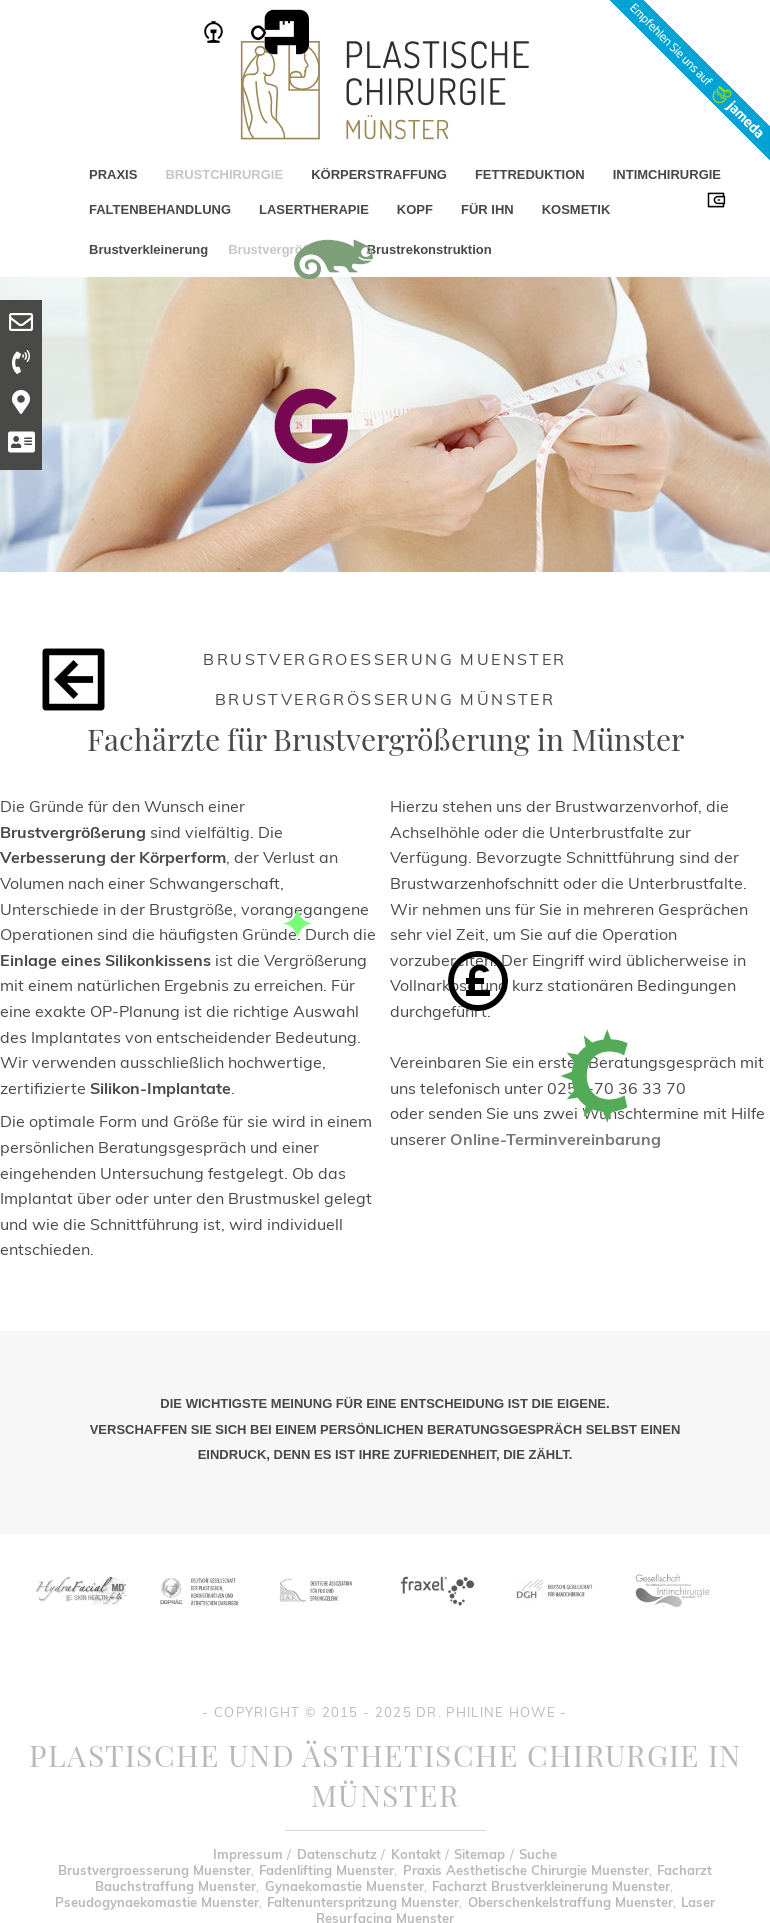  What do you see at coordinates (312, 426) in the screenshot?
I see `sign in with Google` at bounding box center [312, 426].